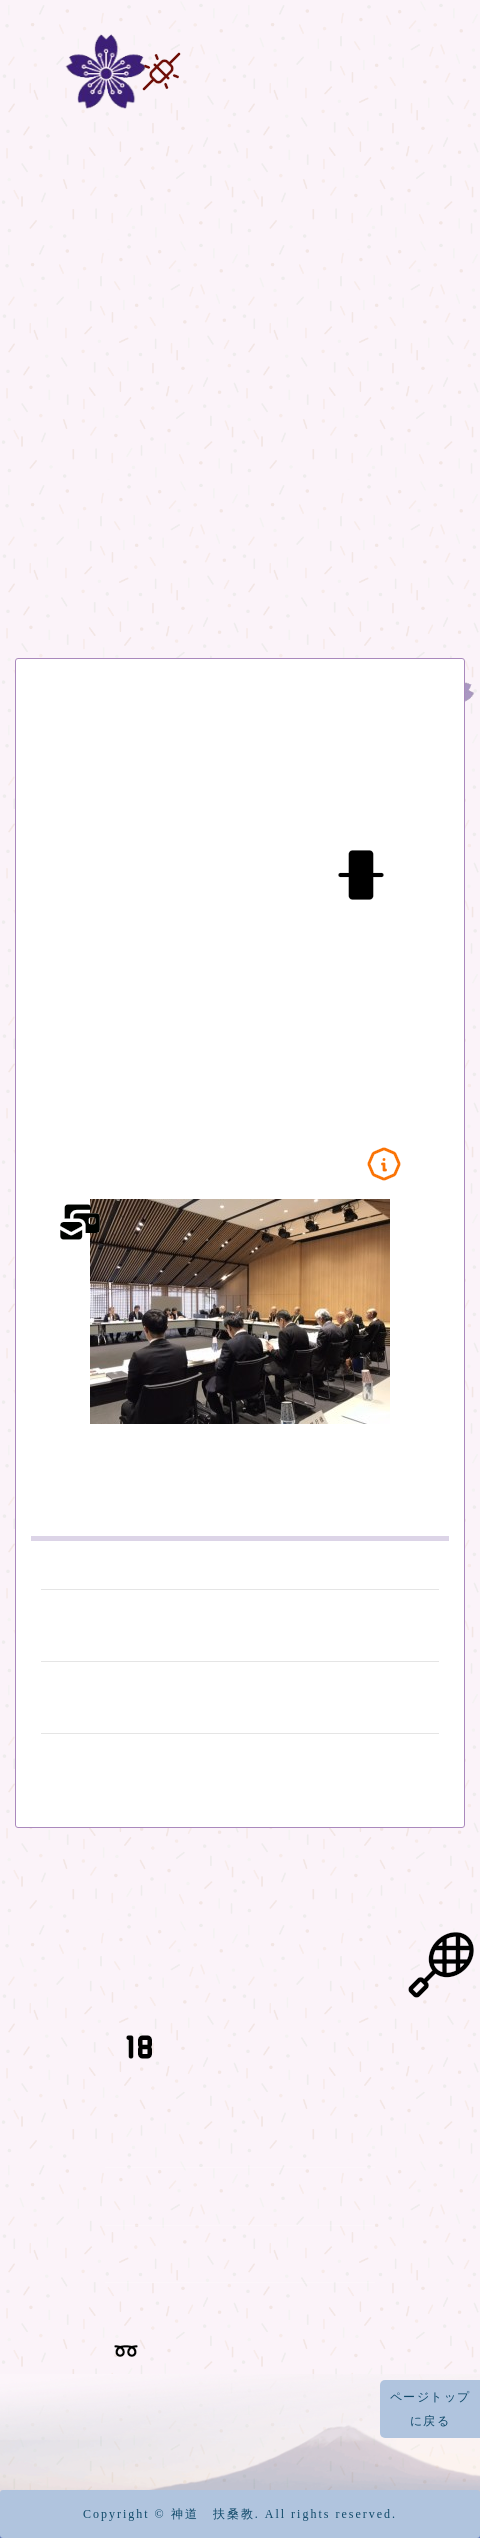 The image size is (480, 2538). I want to click on access tennis or racquet sports activities, so click(440, 1966).